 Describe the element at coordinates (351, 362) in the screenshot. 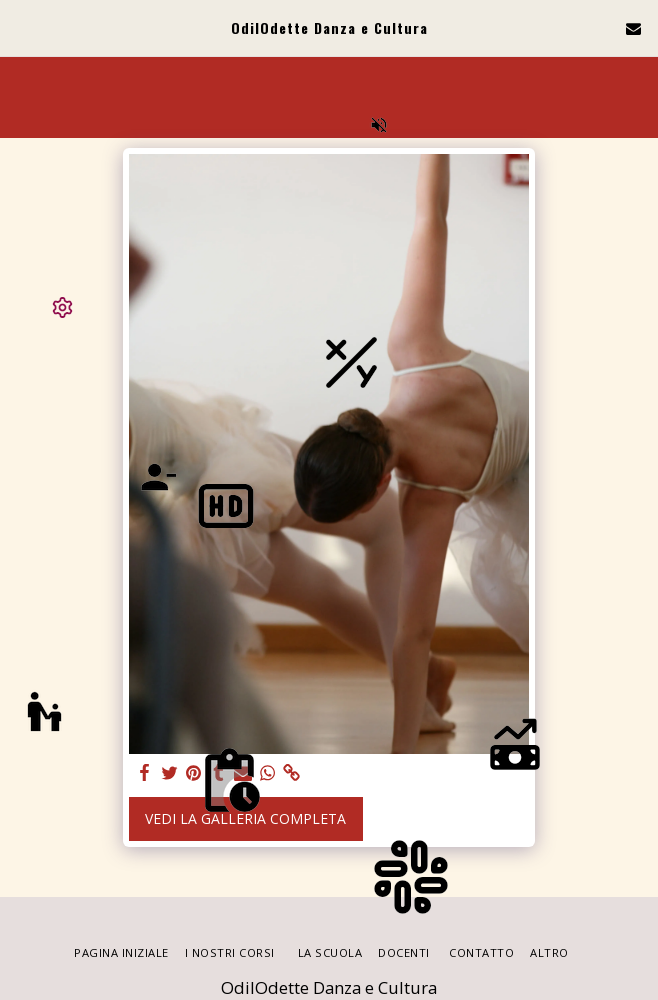

I see `perform division calculation` at that location.